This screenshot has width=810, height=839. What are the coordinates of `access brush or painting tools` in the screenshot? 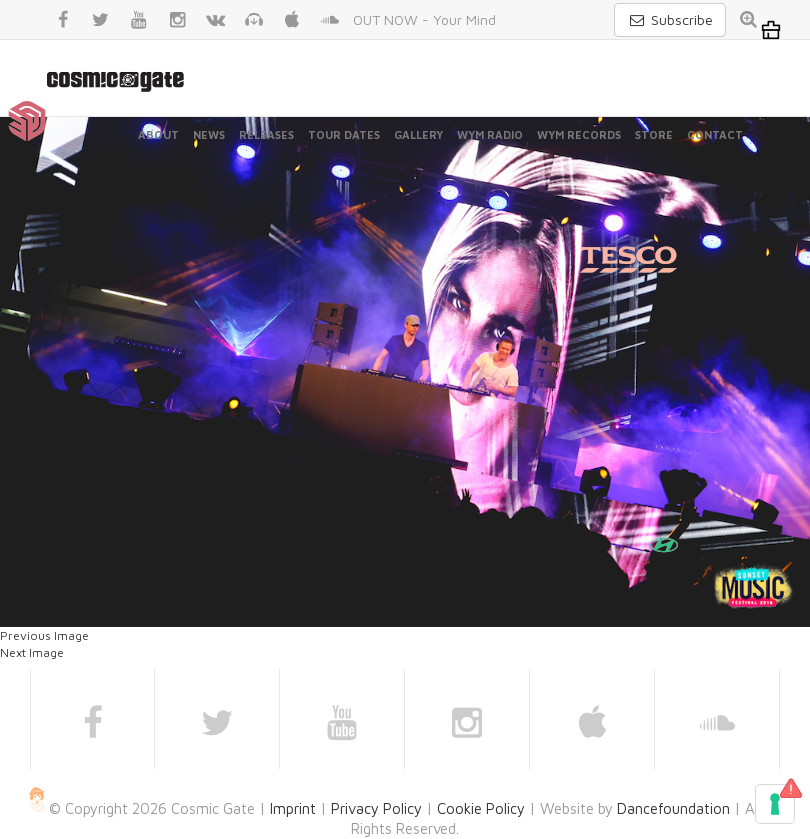 It's located at (771, 30).